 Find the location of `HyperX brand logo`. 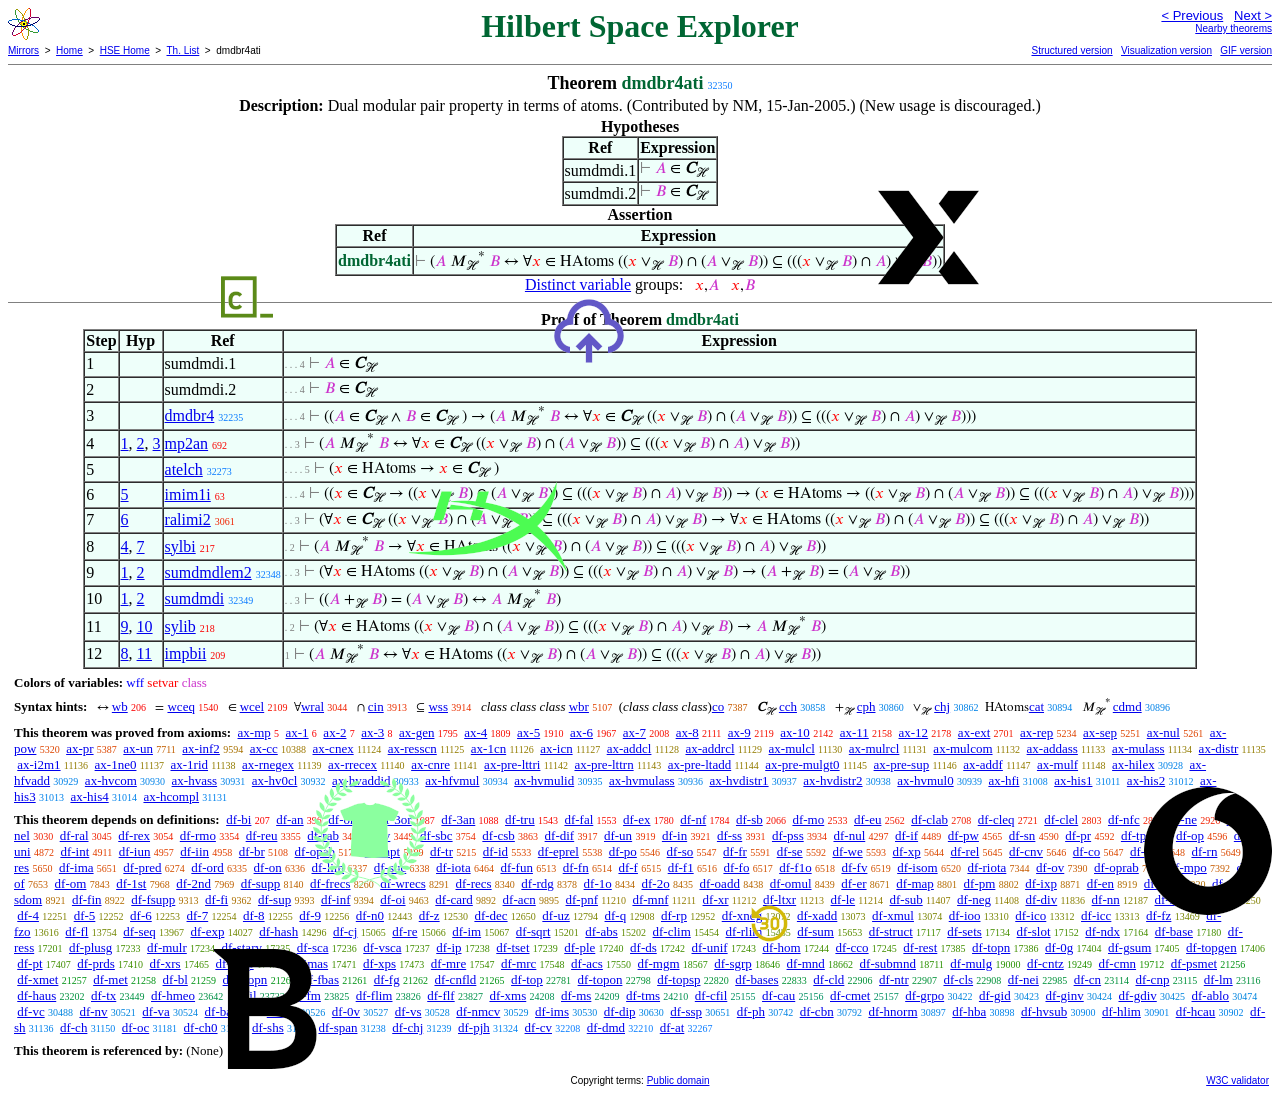

HyperX brand logo is located at coordinates (488, 527).